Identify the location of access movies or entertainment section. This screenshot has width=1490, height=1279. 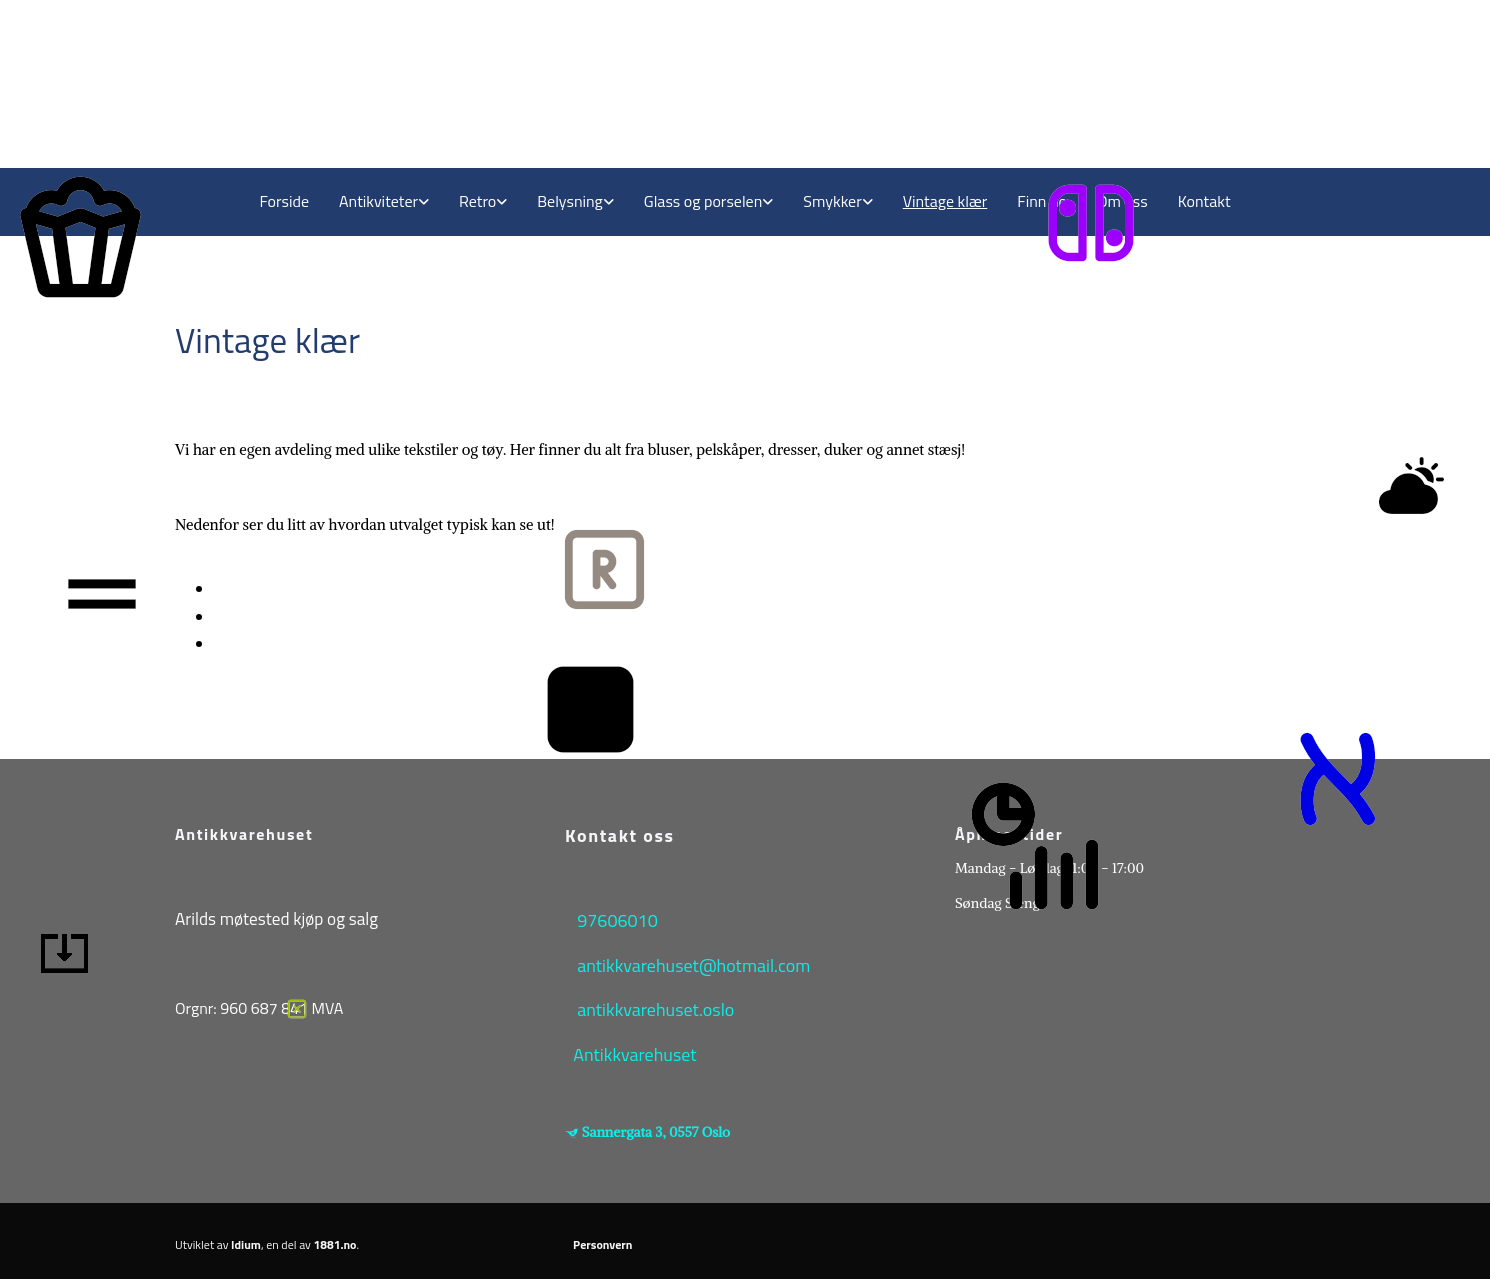
(80, 241).